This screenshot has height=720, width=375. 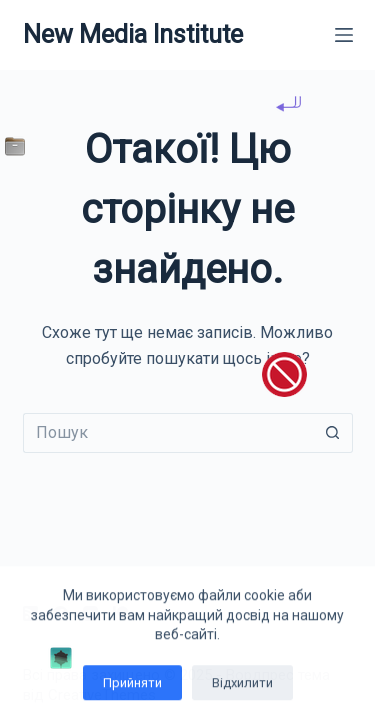 What do you see at coordinates (61, 658) in the screenshot?
I see `launch the minesweeper game` at bounding box center [61, 658].